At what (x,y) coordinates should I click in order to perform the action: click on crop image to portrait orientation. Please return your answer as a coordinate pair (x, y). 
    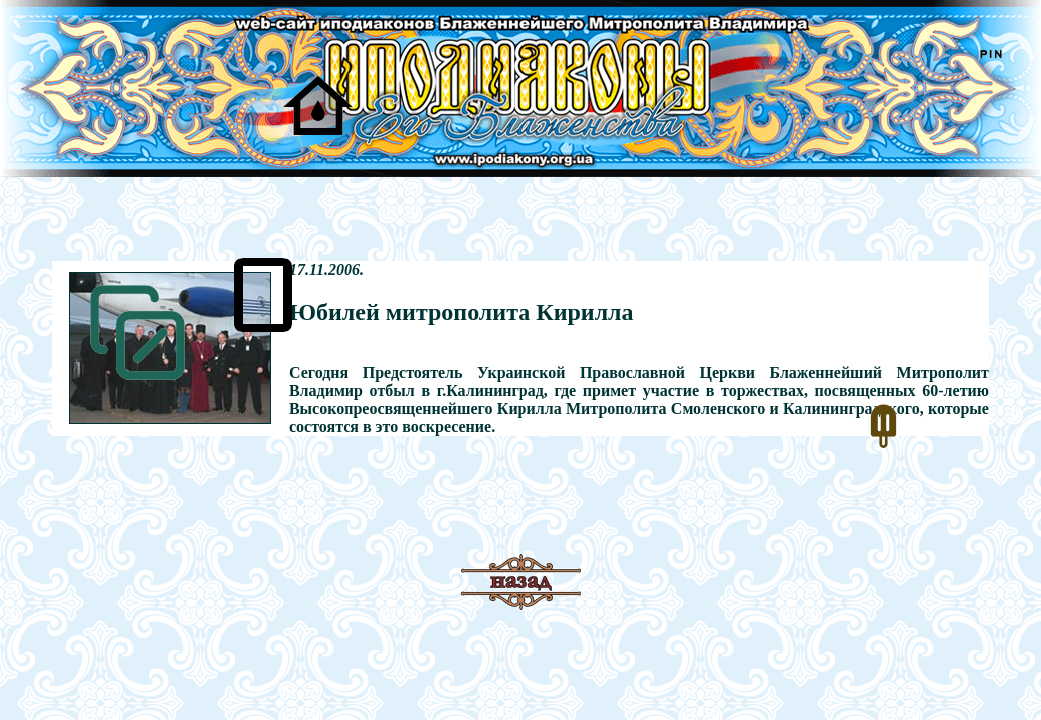
    Looking at the image, I should click on (263, 295).